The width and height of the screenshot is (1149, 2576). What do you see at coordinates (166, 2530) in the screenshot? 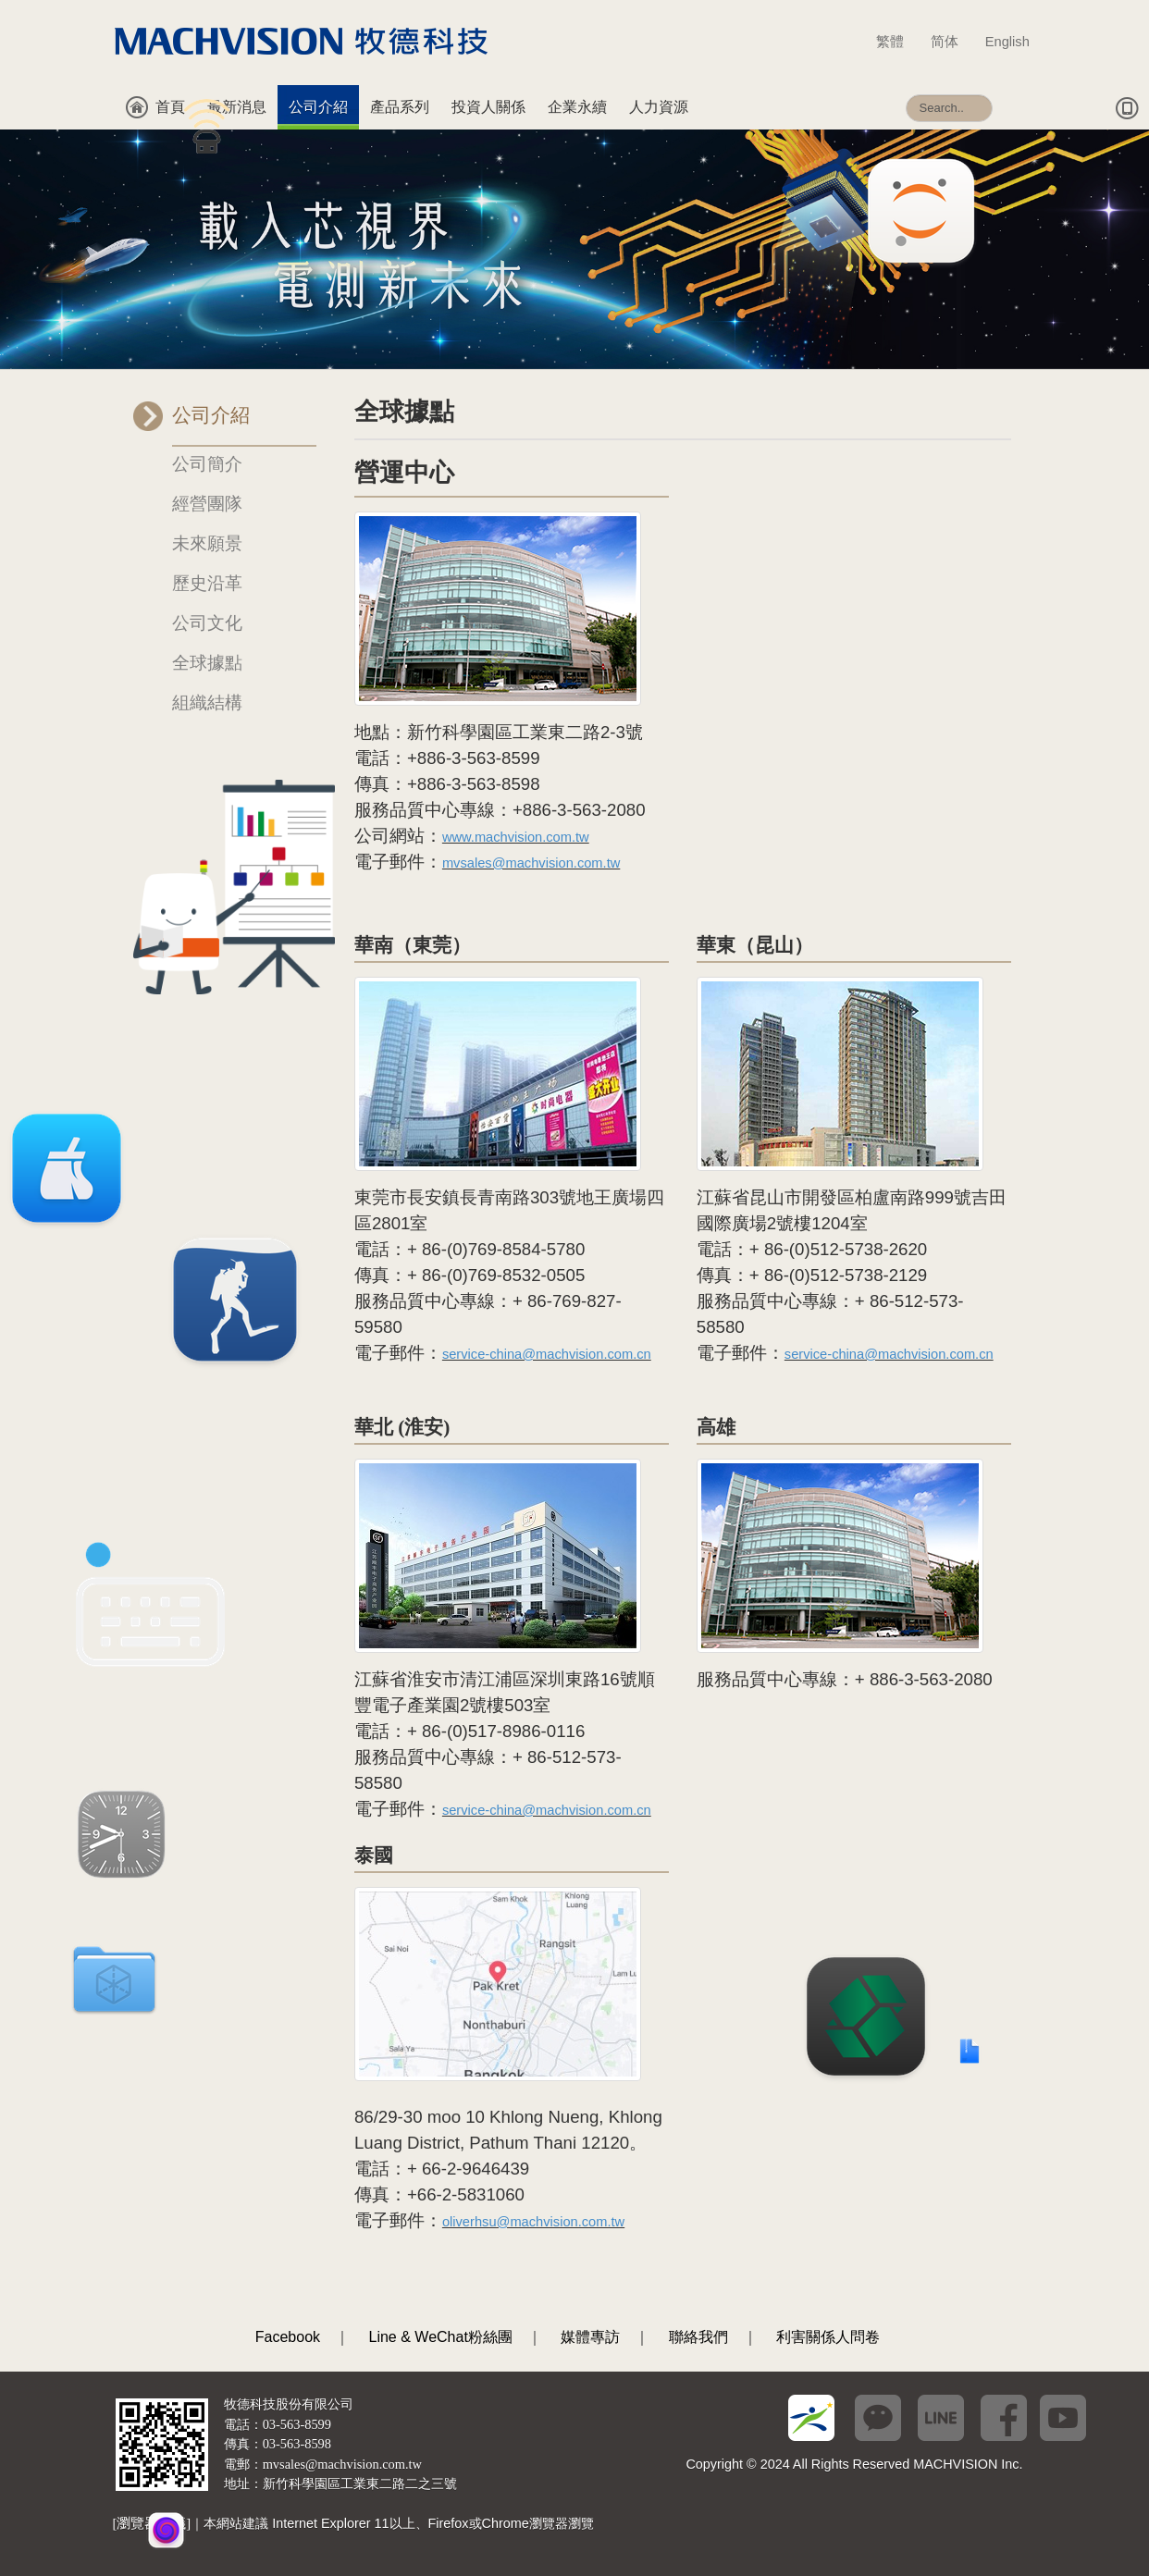
I see `open transporter app for uploading content to app store connect` at bounding box center [166, 2530].